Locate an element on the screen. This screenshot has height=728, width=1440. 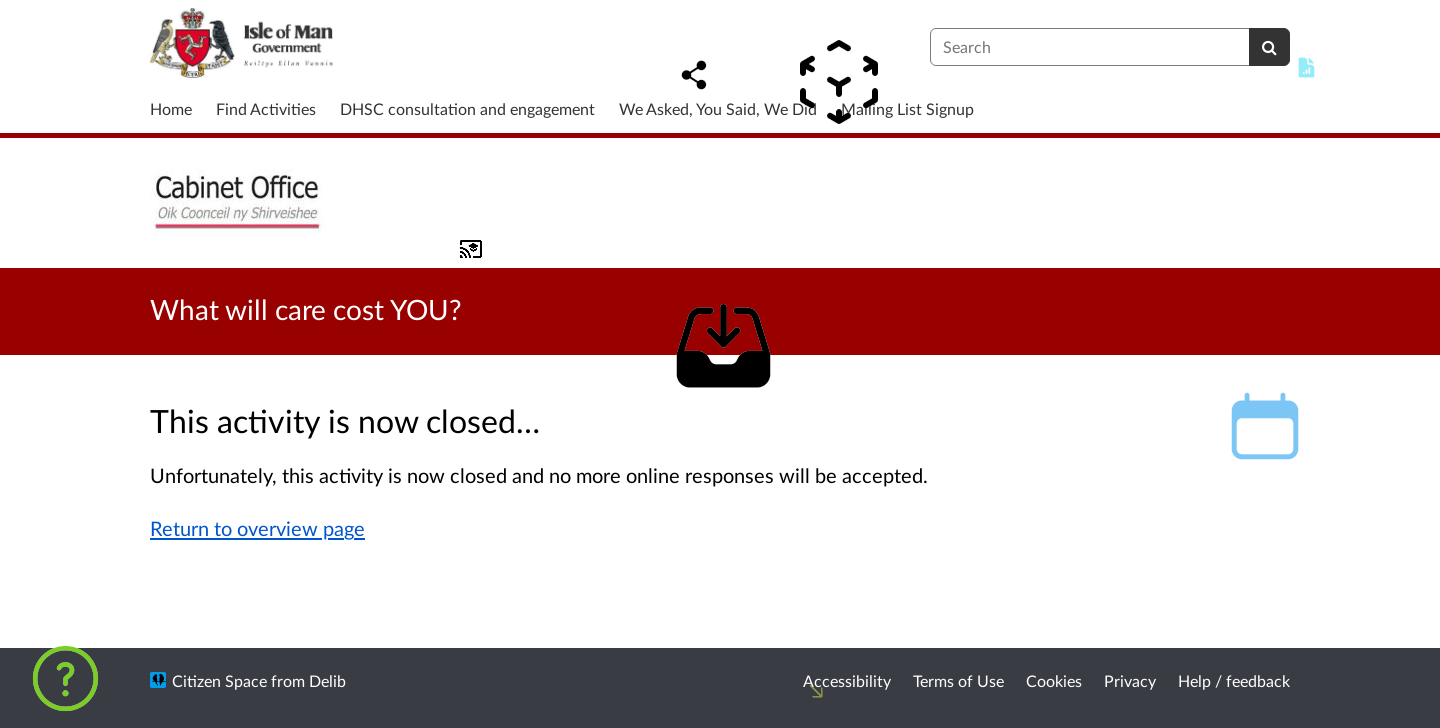
navigate to the next item diagonally is located at coordinates (816, 691).